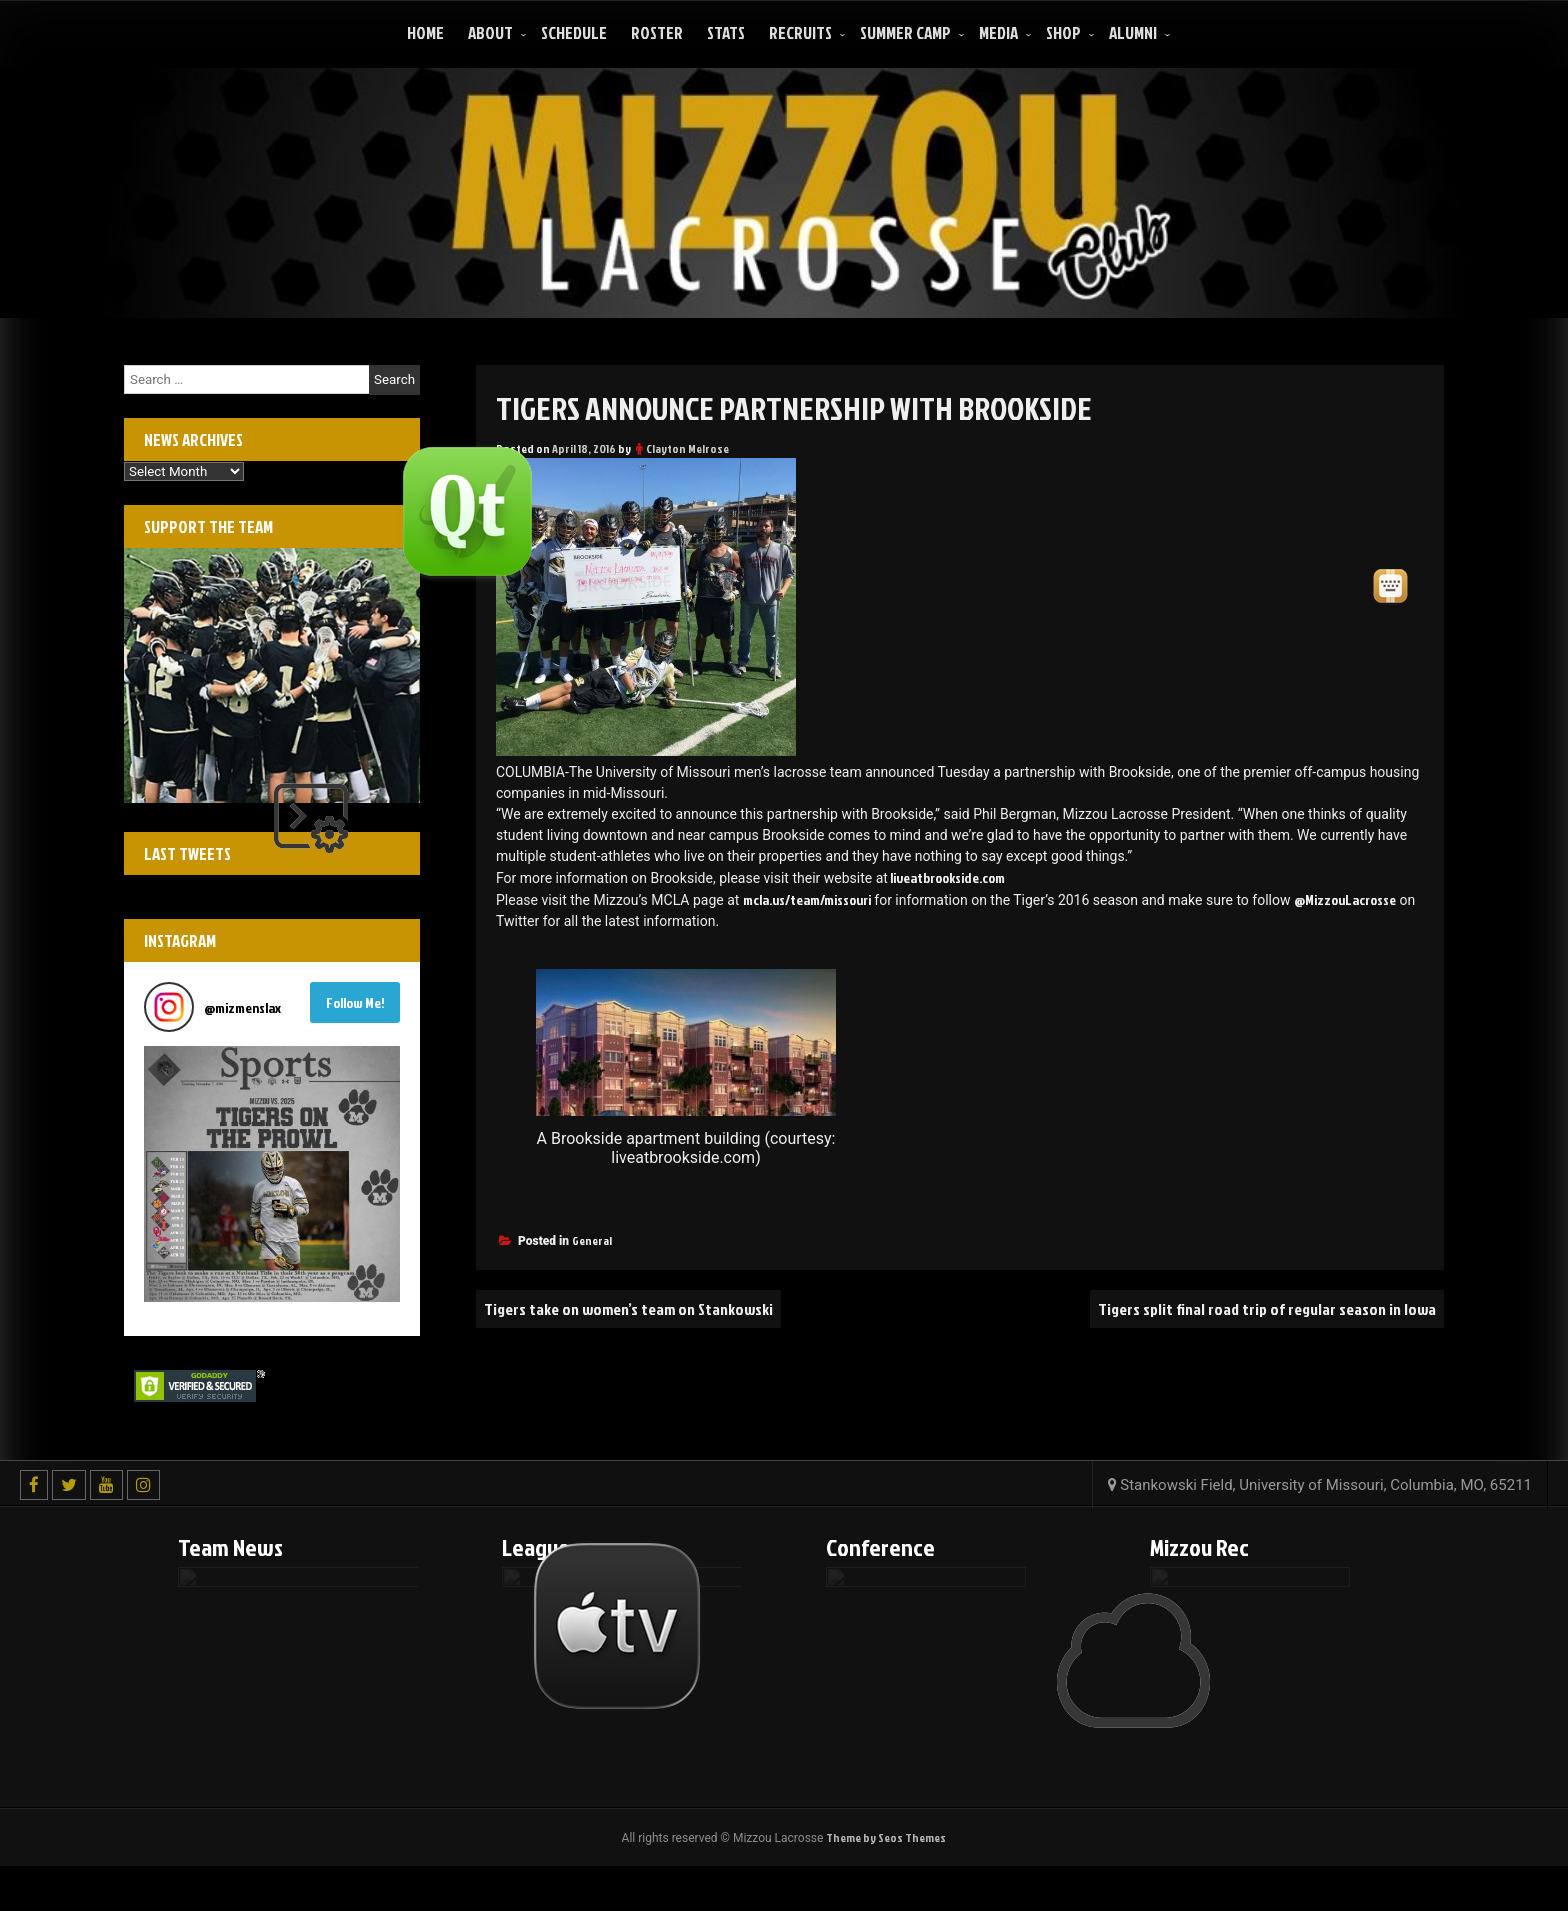 The image size is (1568, 1911). Describe the element at coordinates (311, 816) in the screenshot. I see `open terminal preferences` at that location.